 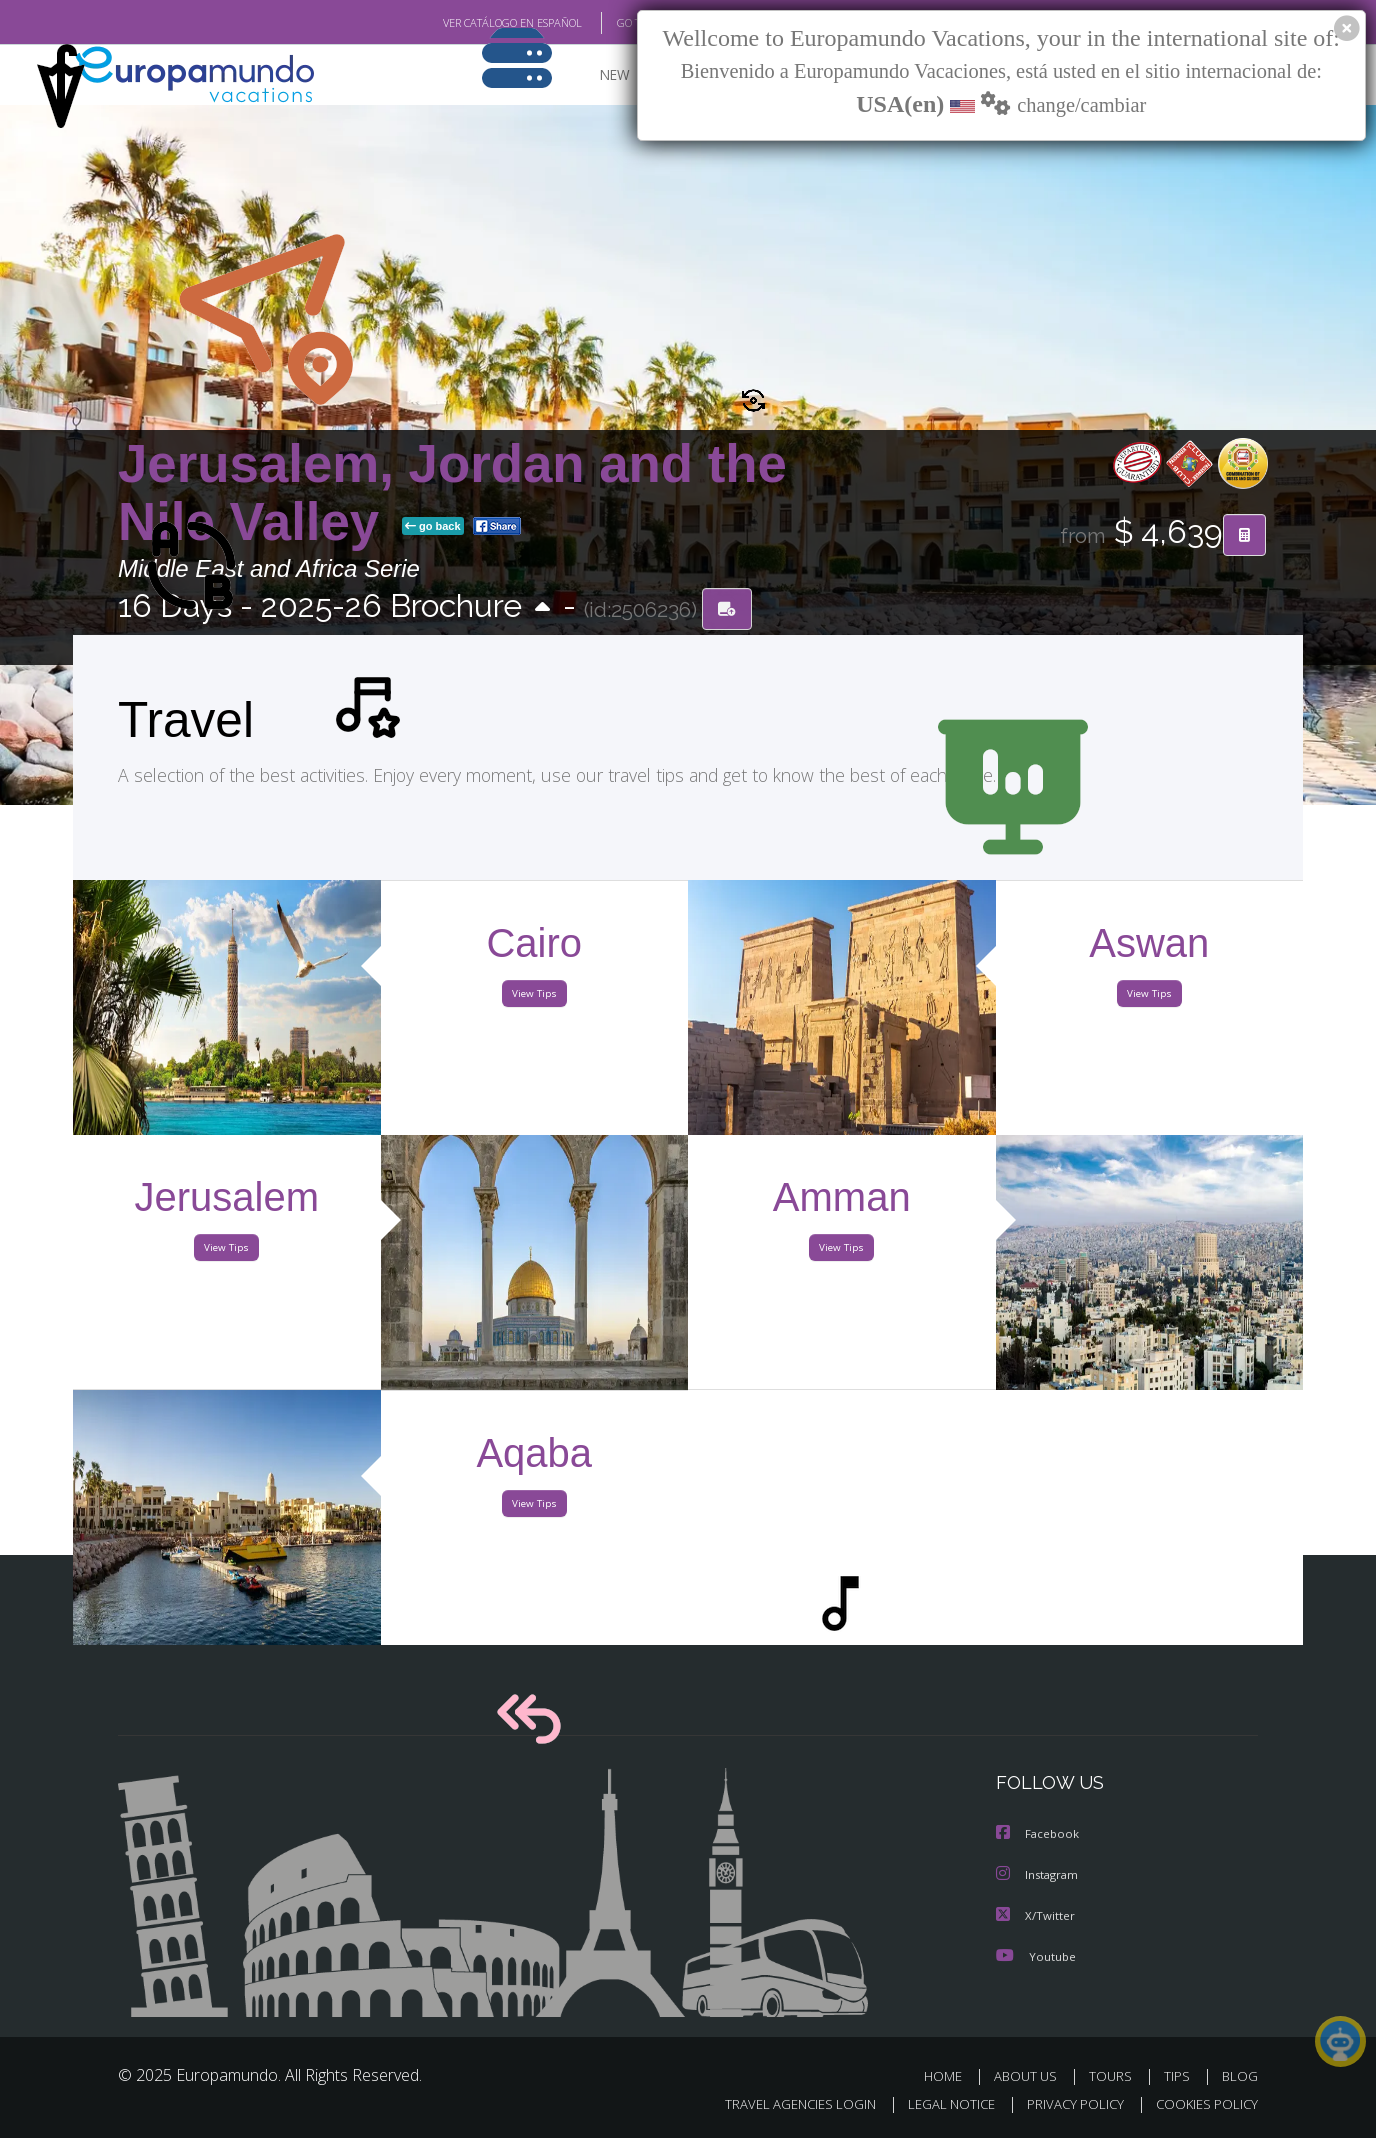 I want to click on view server infrastructure, so click(x=517, y=58).